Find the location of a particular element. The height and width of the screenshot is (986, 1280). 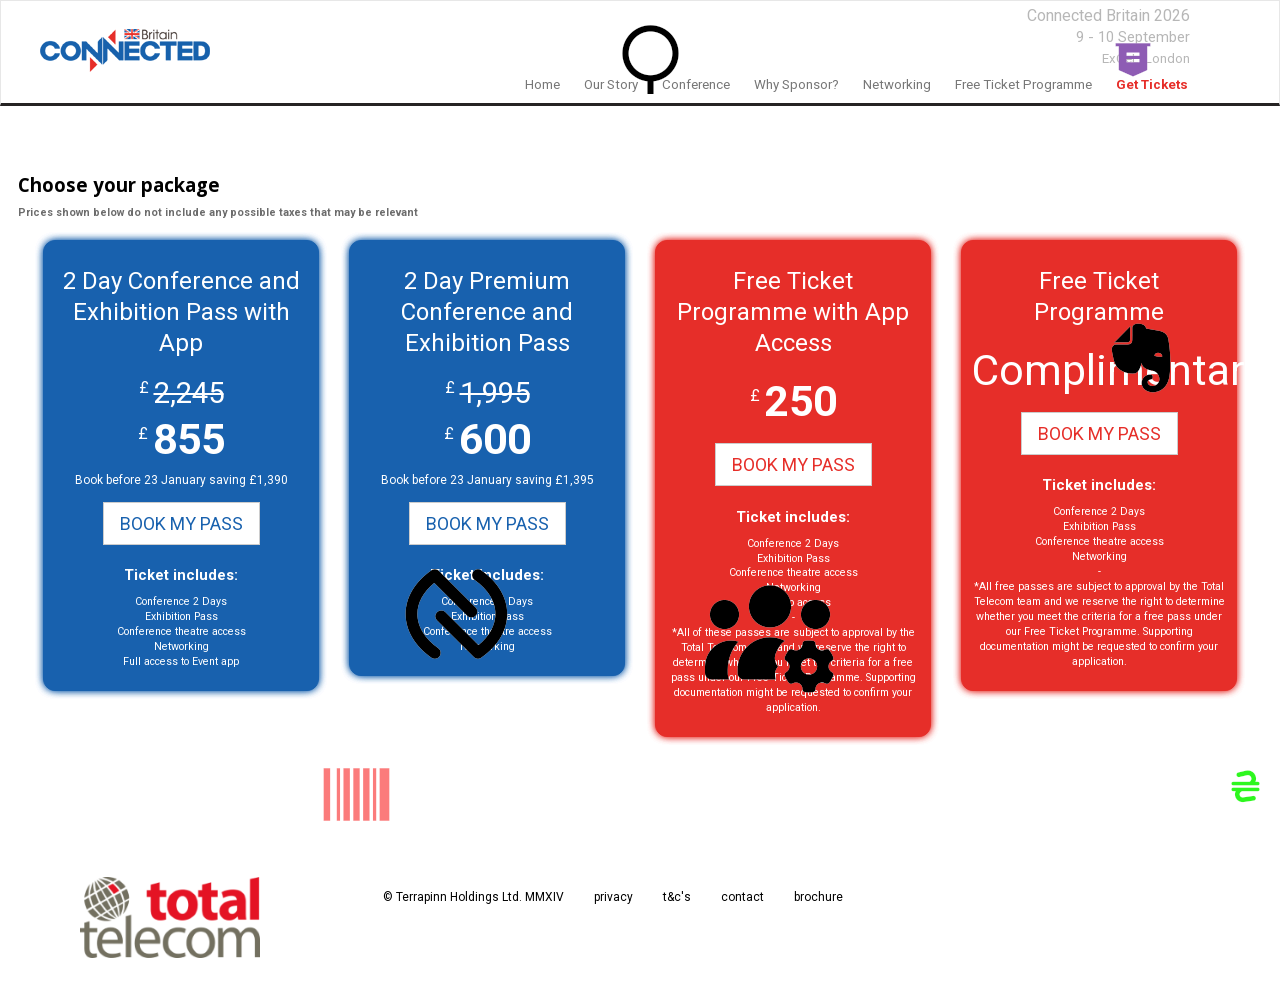

open evernote app is located at coordinates (1141, 358).